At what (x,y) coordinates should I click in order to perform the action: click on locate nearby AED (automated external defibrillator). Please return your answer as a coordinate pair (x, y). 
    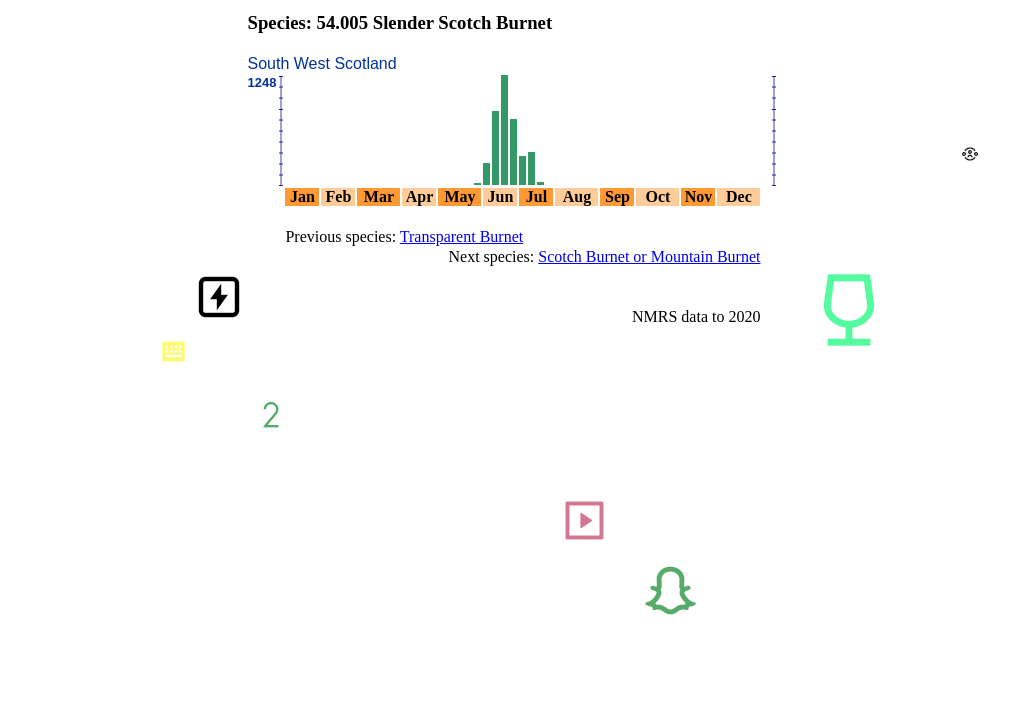
    Looking at the image, I should click on (219, 297).